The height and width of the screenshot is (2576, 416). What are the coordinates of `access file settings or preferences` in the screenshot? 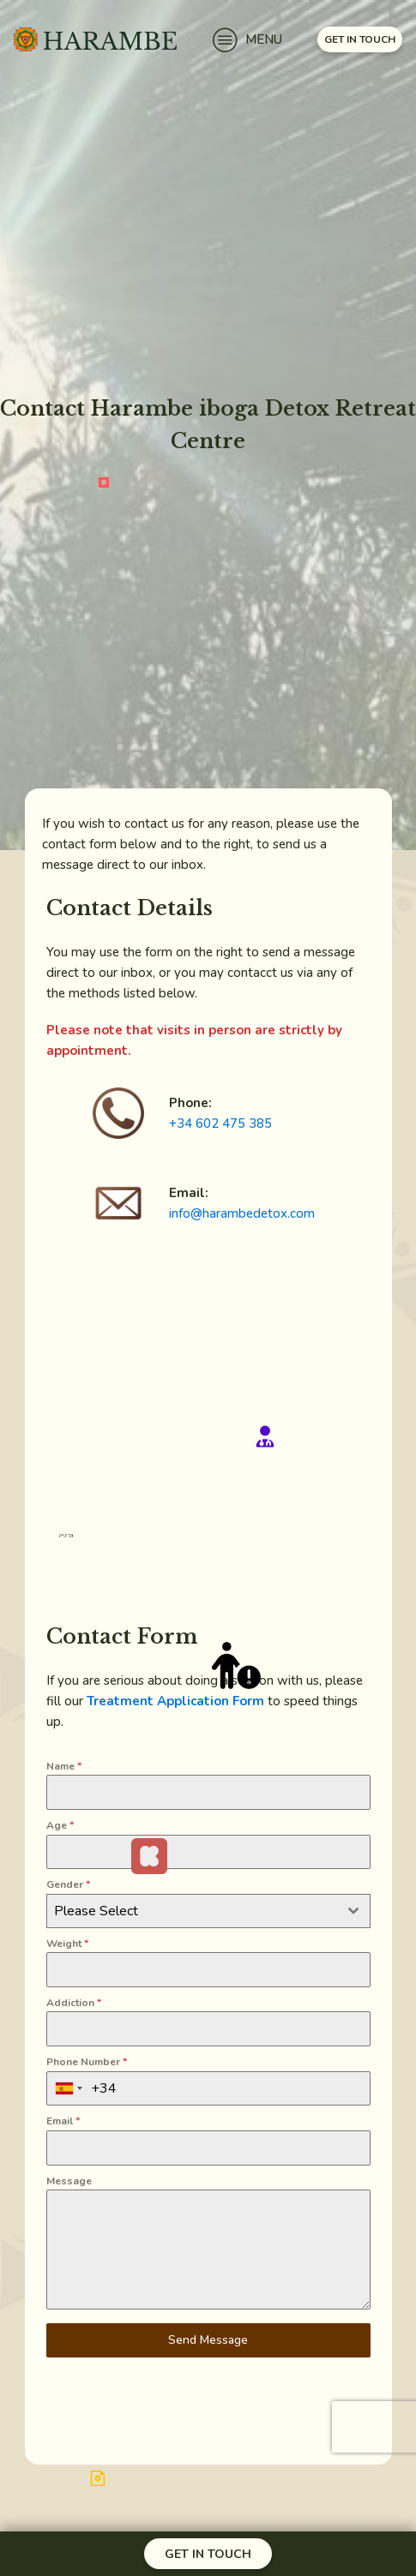 It's located at (98, 2478).